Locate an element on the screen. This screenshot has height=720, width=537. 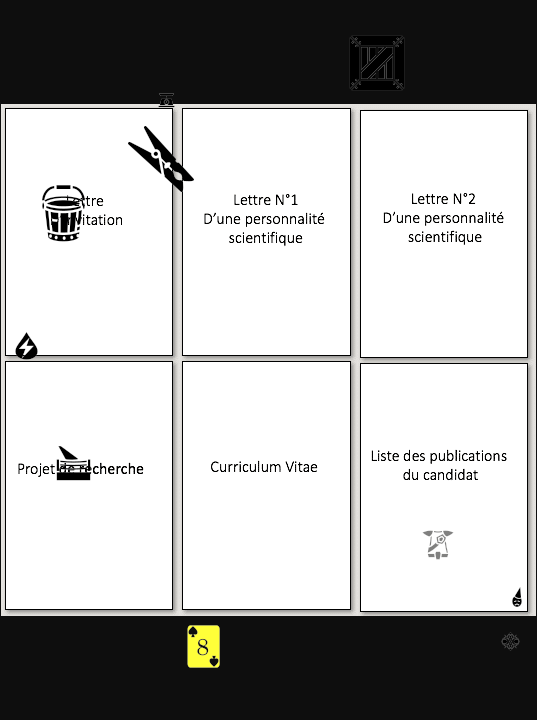
open inventory or storage is located at coordinates (377, 63).